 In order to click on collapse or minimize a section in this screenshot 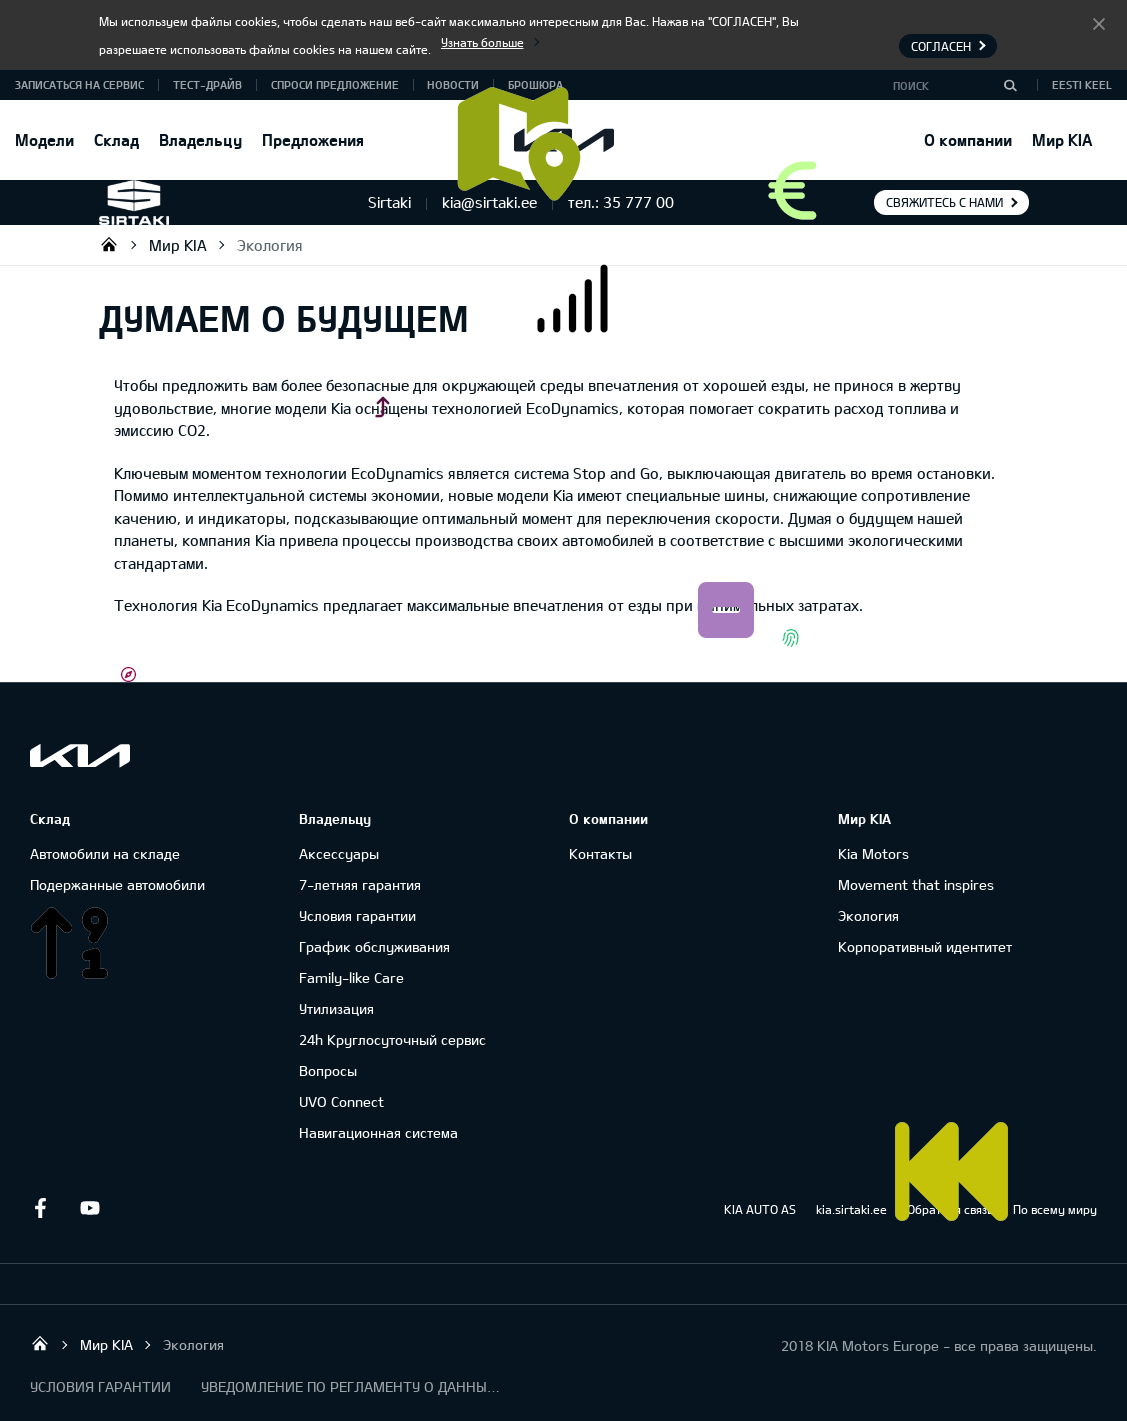, I will do `click(726, 610)`.